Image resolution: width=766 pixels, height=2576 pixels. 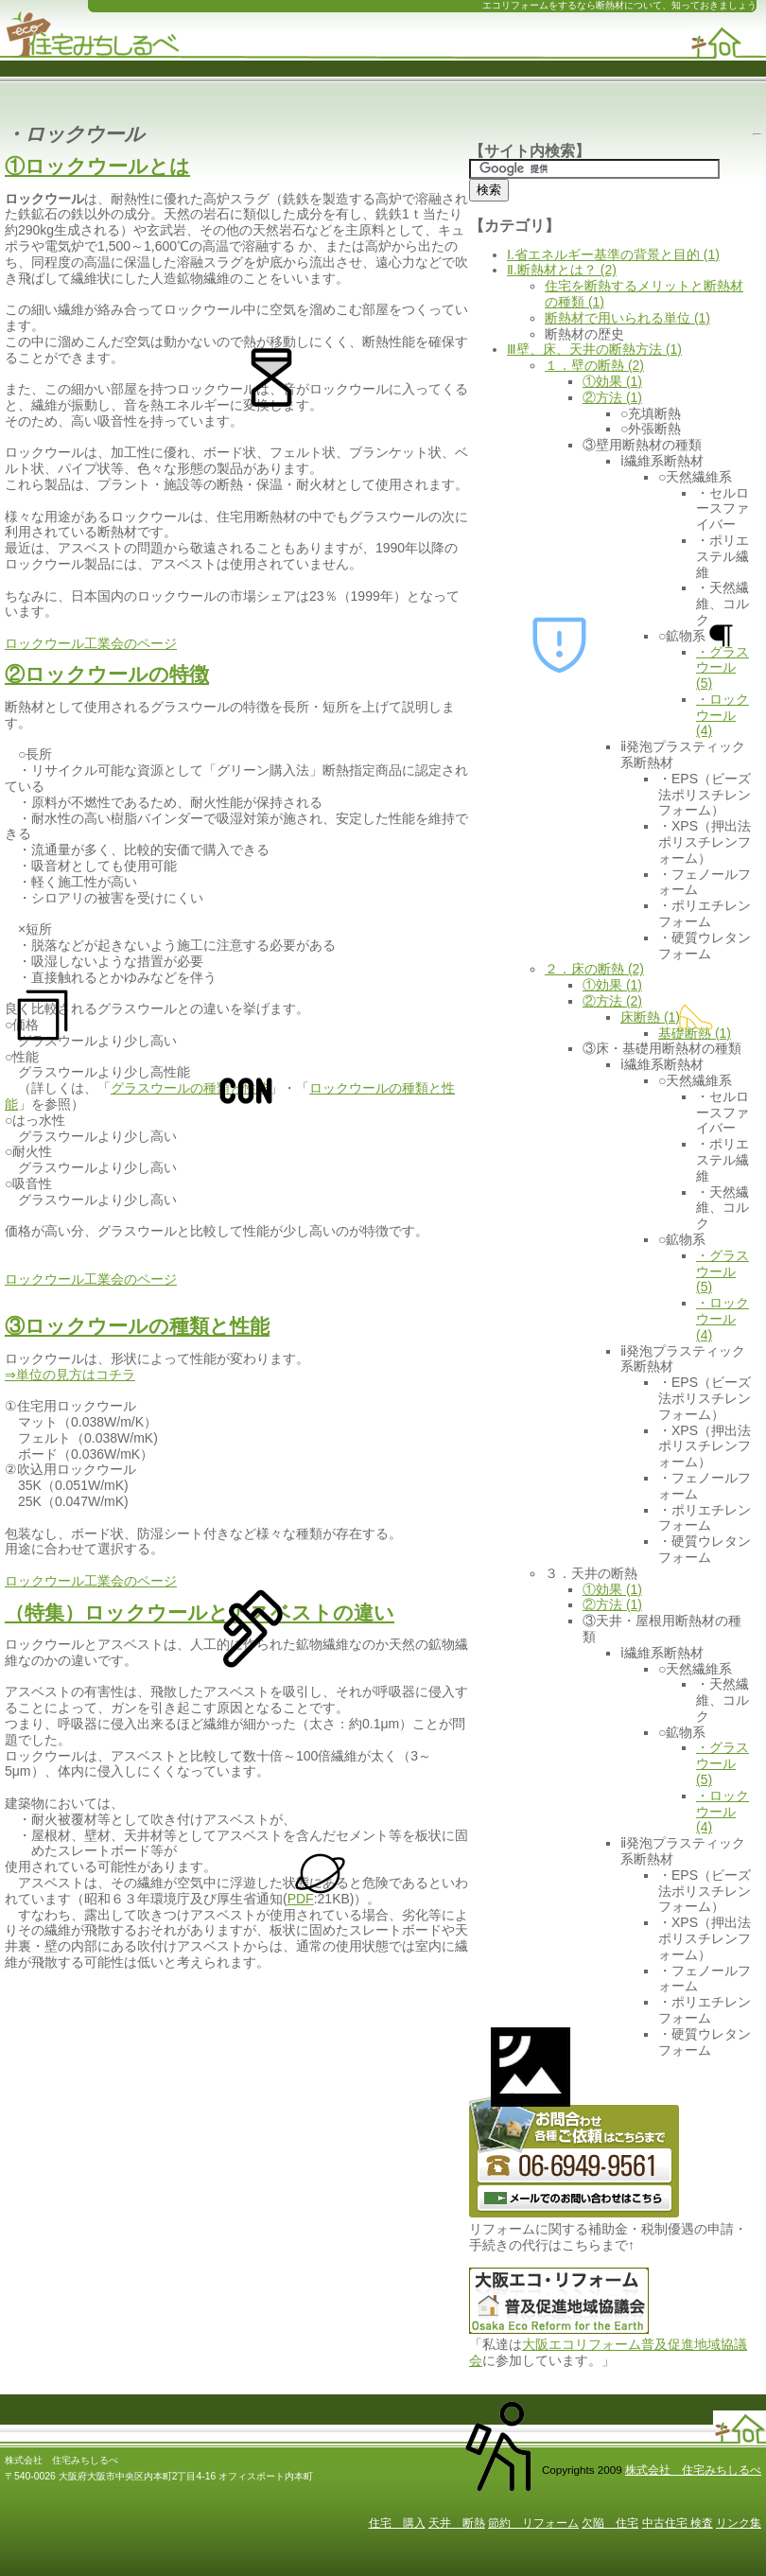 I want to click on initiate an HTTP connection request, so click(x=246, y=1091).